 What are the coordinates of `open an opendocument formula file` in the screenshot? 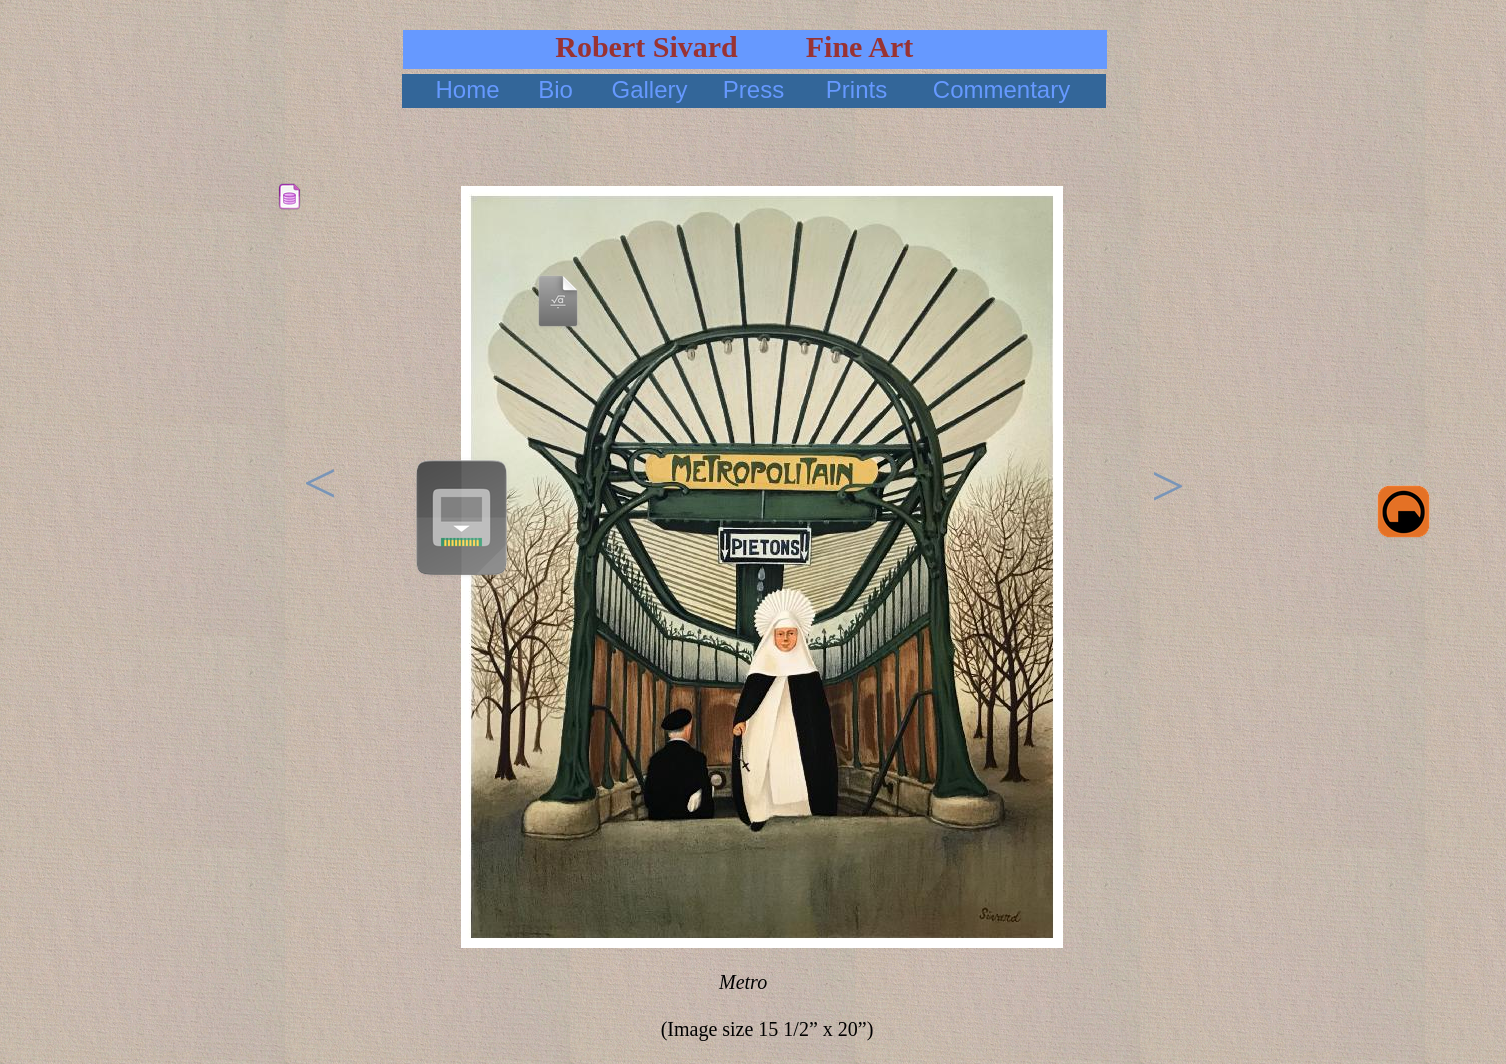 It's located at (558, 302).